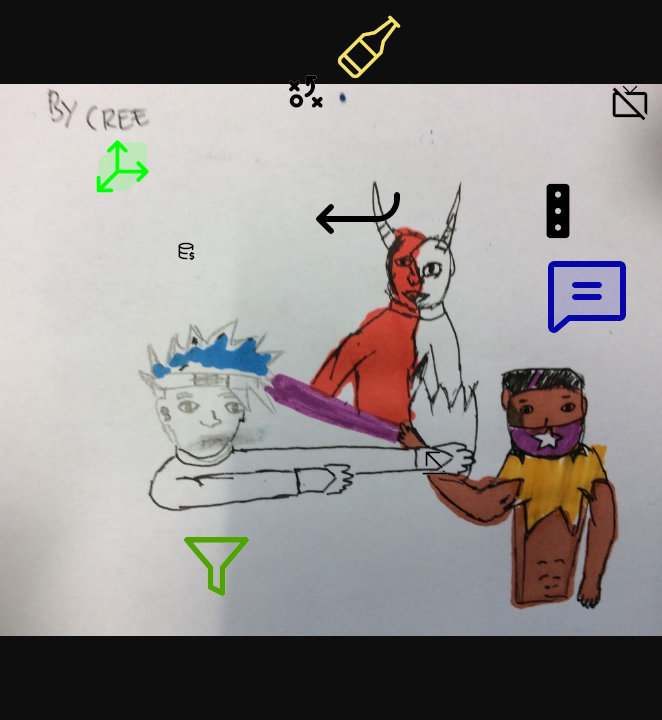  What do you see at coordinates (368, 48) in the screenshot?
I see `browse bars or breweries nearby` at bounding box center [368, 48].